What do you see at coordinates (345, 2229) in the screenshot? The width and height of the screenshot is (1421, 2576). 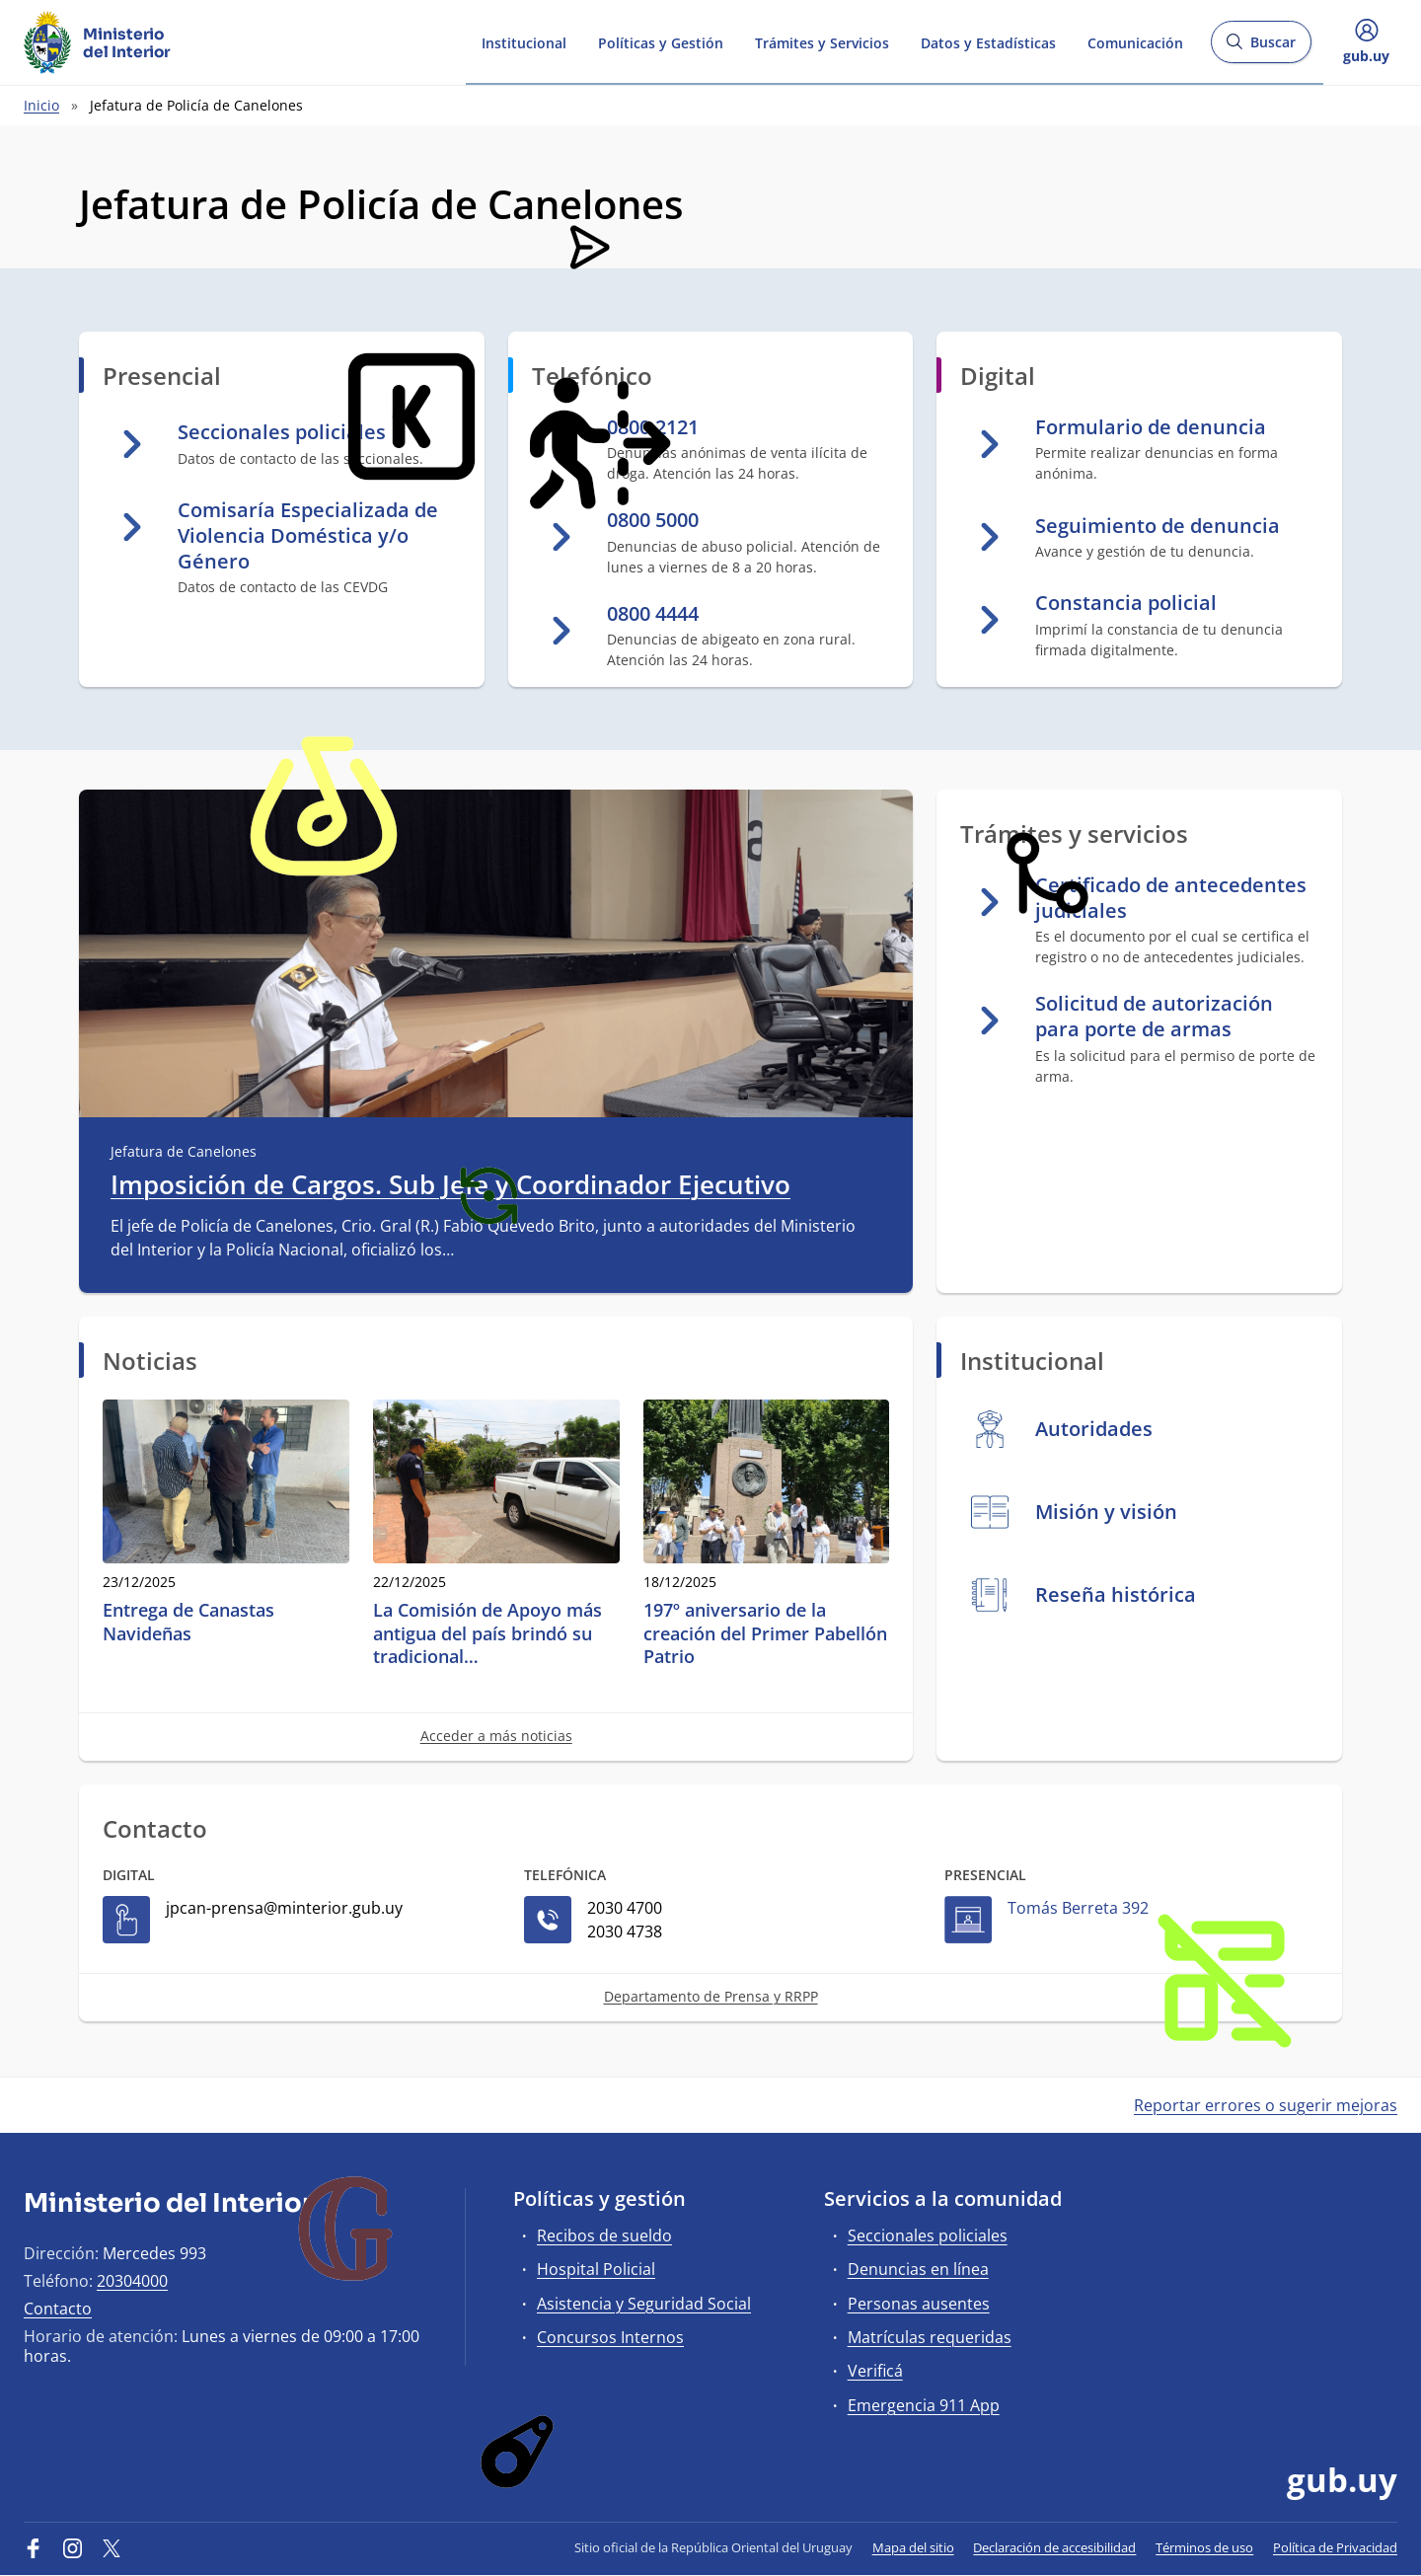 I see `link to The Guardian news website` at bounding box center [345, 2229].